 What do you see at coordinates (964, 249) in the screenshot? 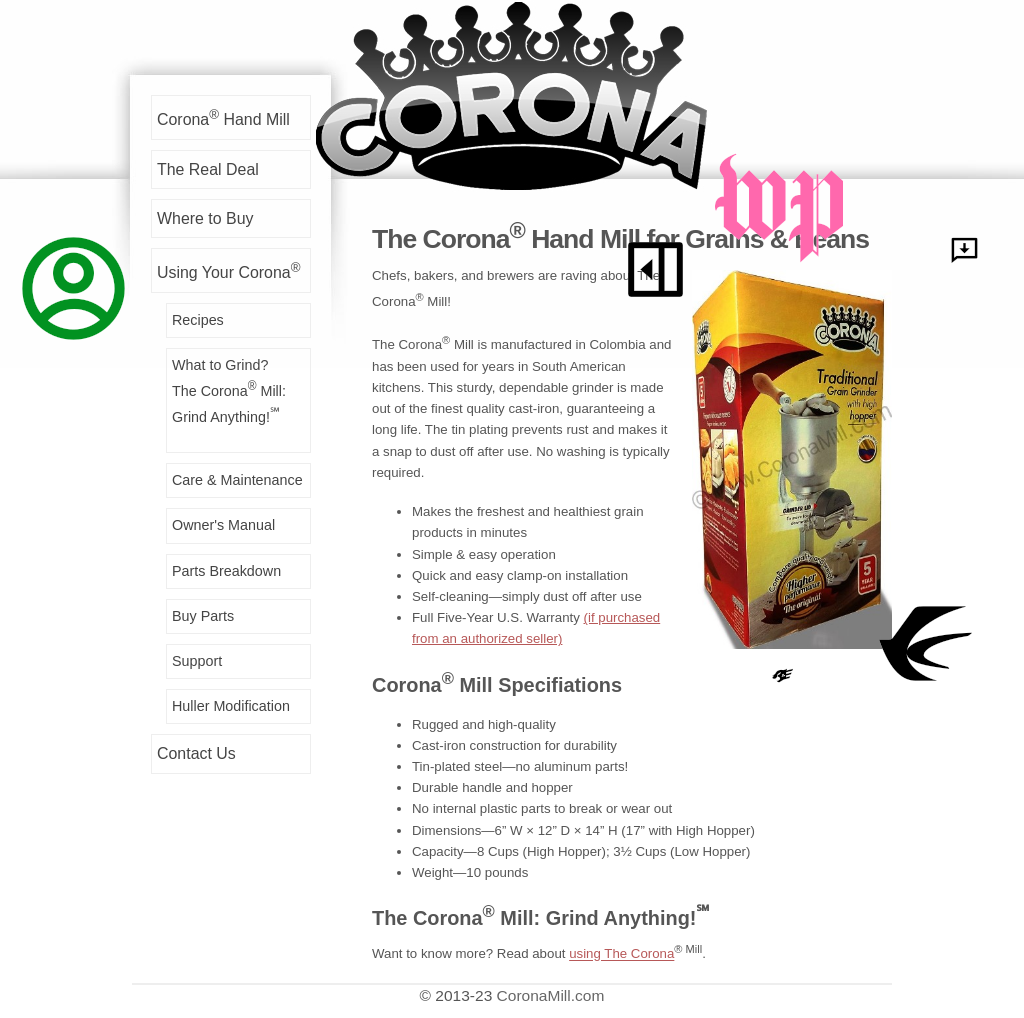
I see `download chat history` at bounding box center [964, 249].